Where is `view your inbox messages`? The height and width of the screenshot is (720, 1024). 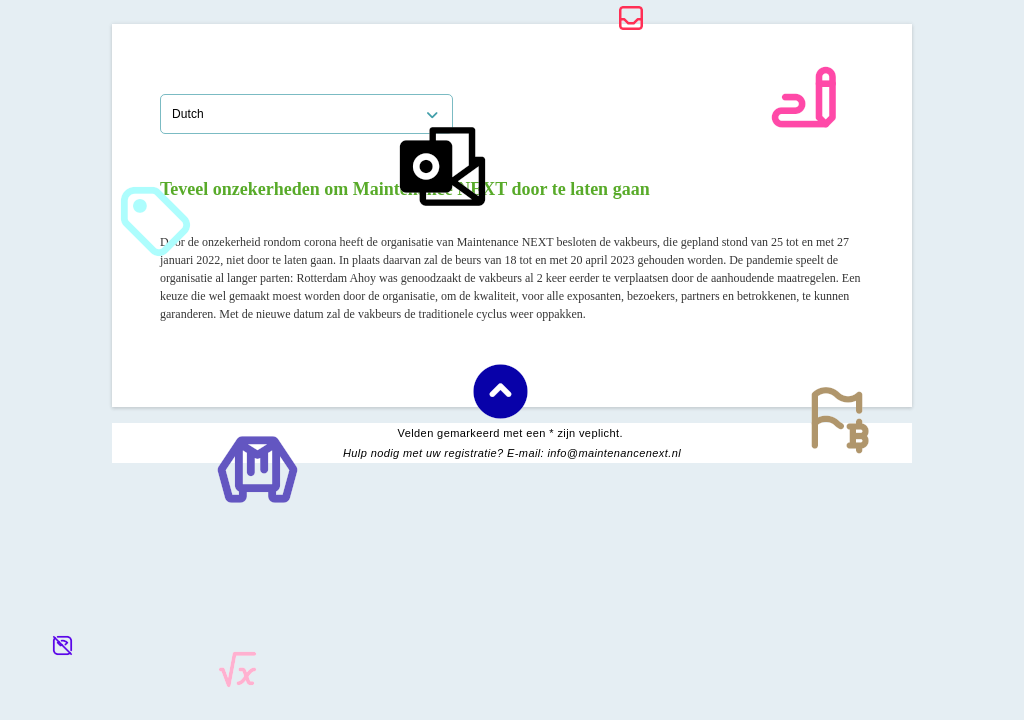
view your inbox messages is located at coordinates (631, 18).